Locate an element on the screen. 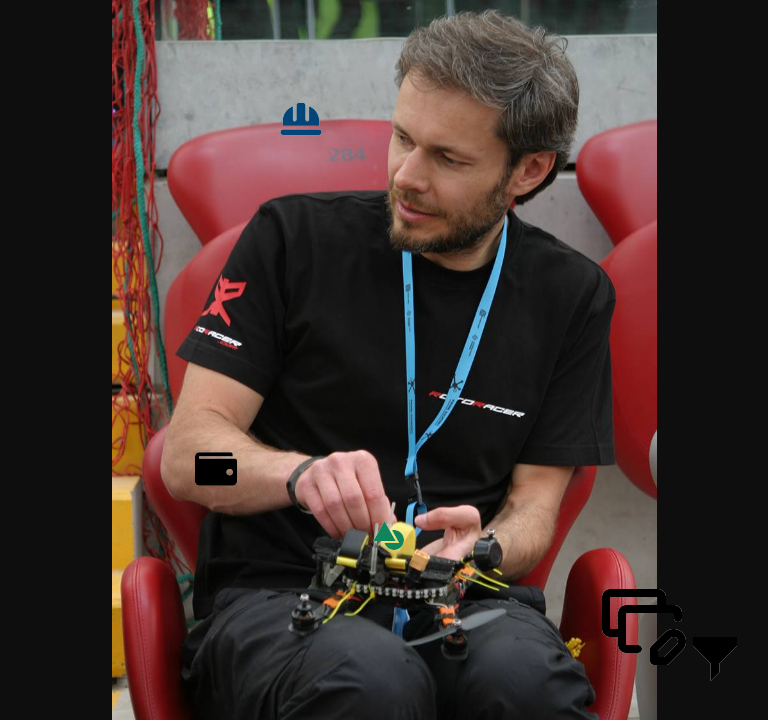 This screenshot has height=720, width=768. access shape tools or drawing options is located at coordinates (389, 536).